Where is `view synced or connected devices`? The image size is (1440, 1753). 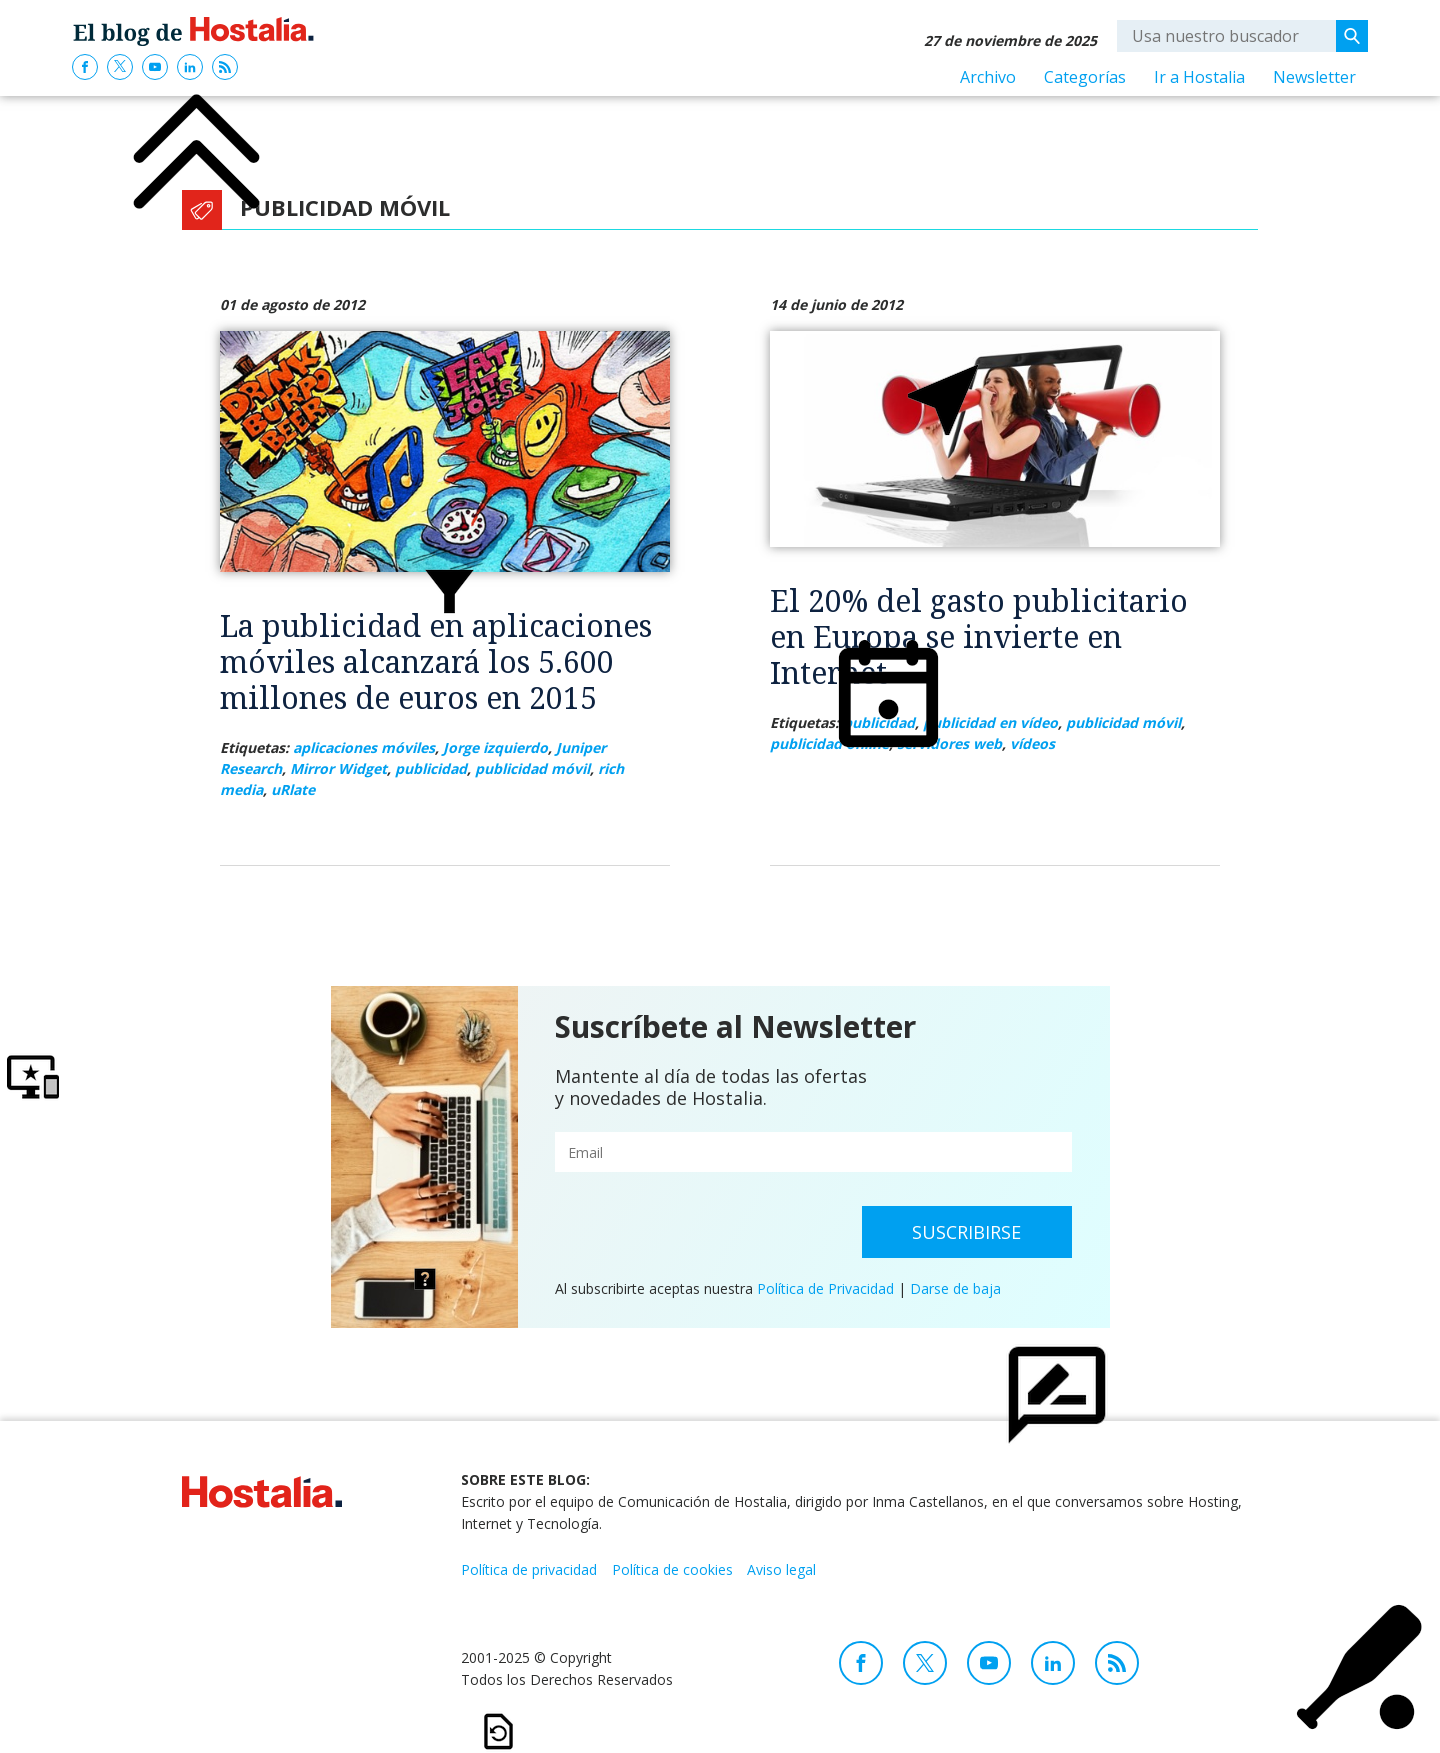
view synced or connected devices is located at coordinates (33, 1077).